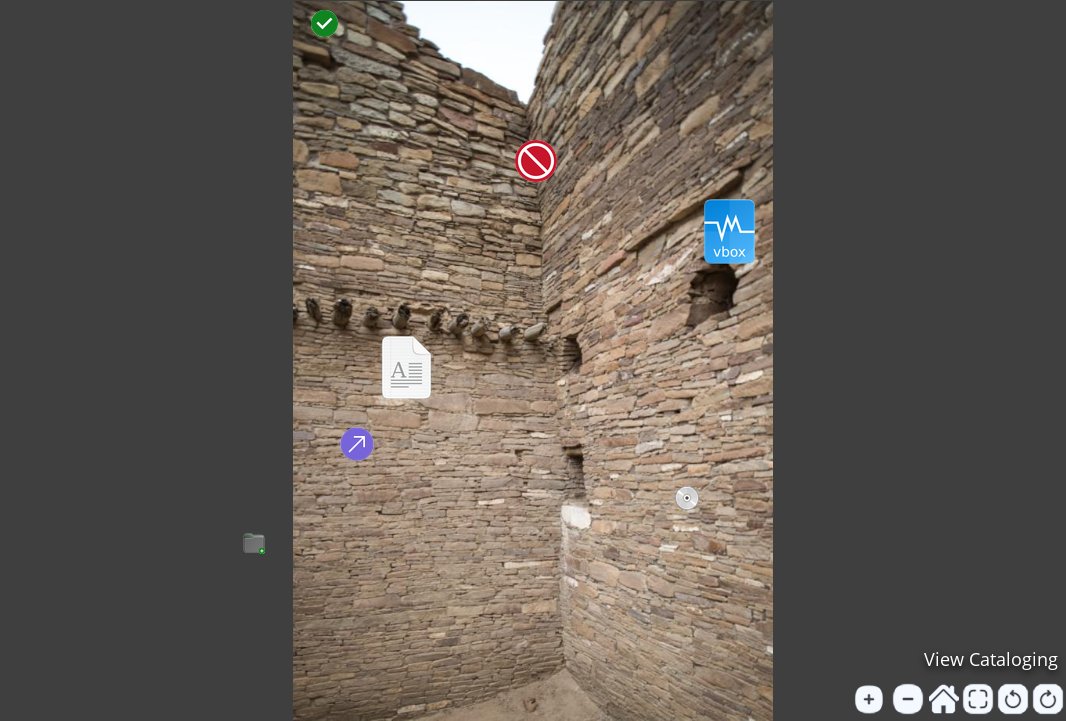  What do you see at coordinates (254, 543) in the screenshot?
I see `create a new folder` at bounding box center [254, 543].